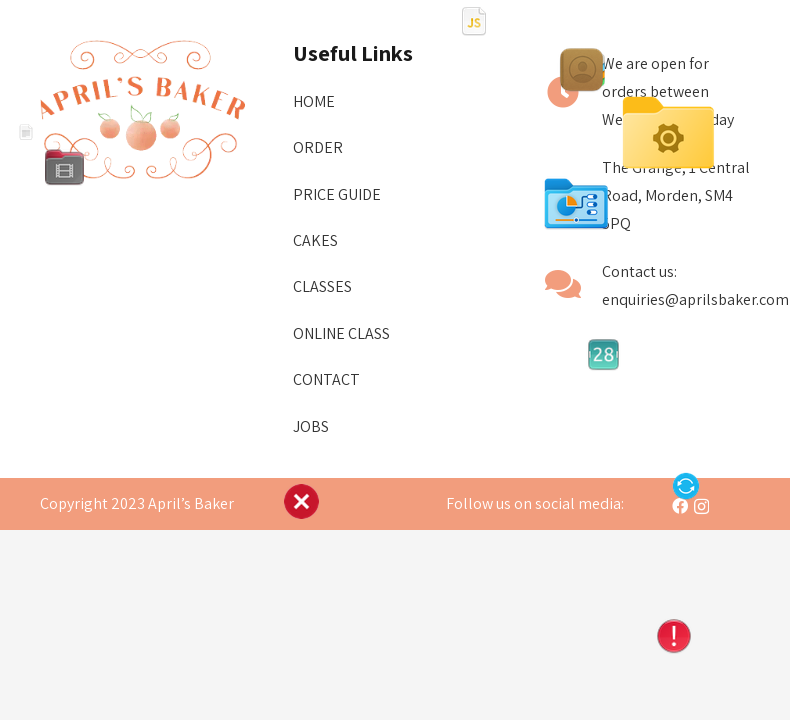  I want to click on access contacts or address book, so click(581, 69).